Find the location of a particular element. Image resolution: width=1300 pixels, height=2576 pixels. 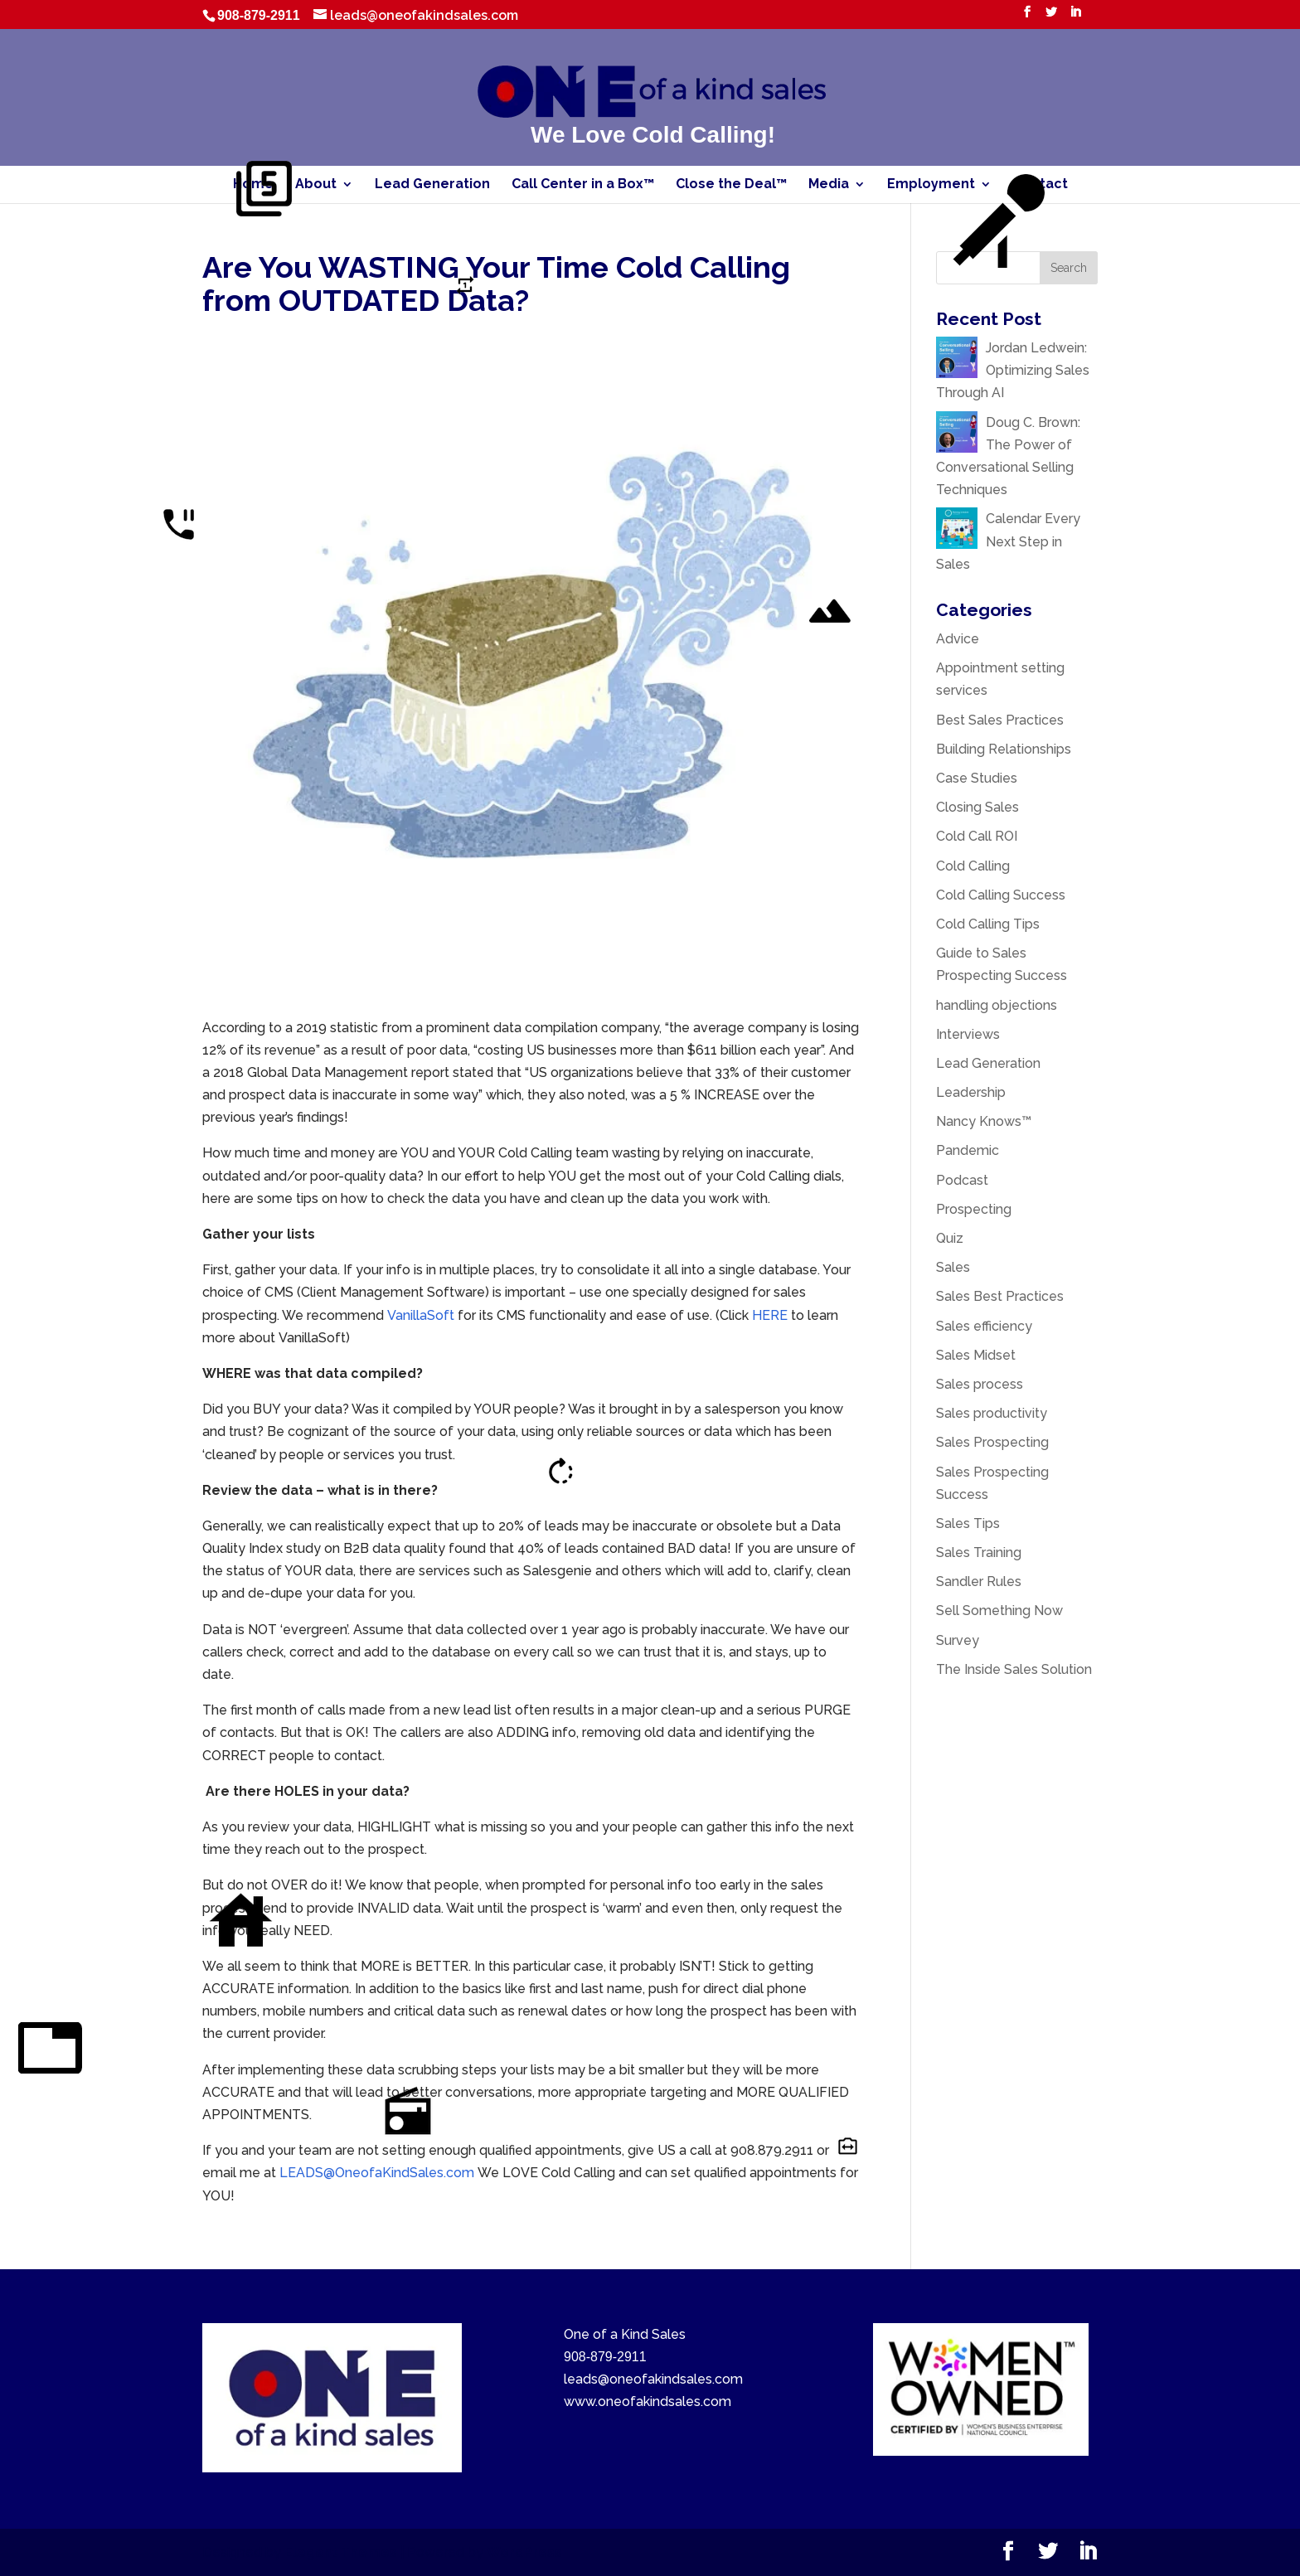

call on hold is located at coordinates (178, 524).